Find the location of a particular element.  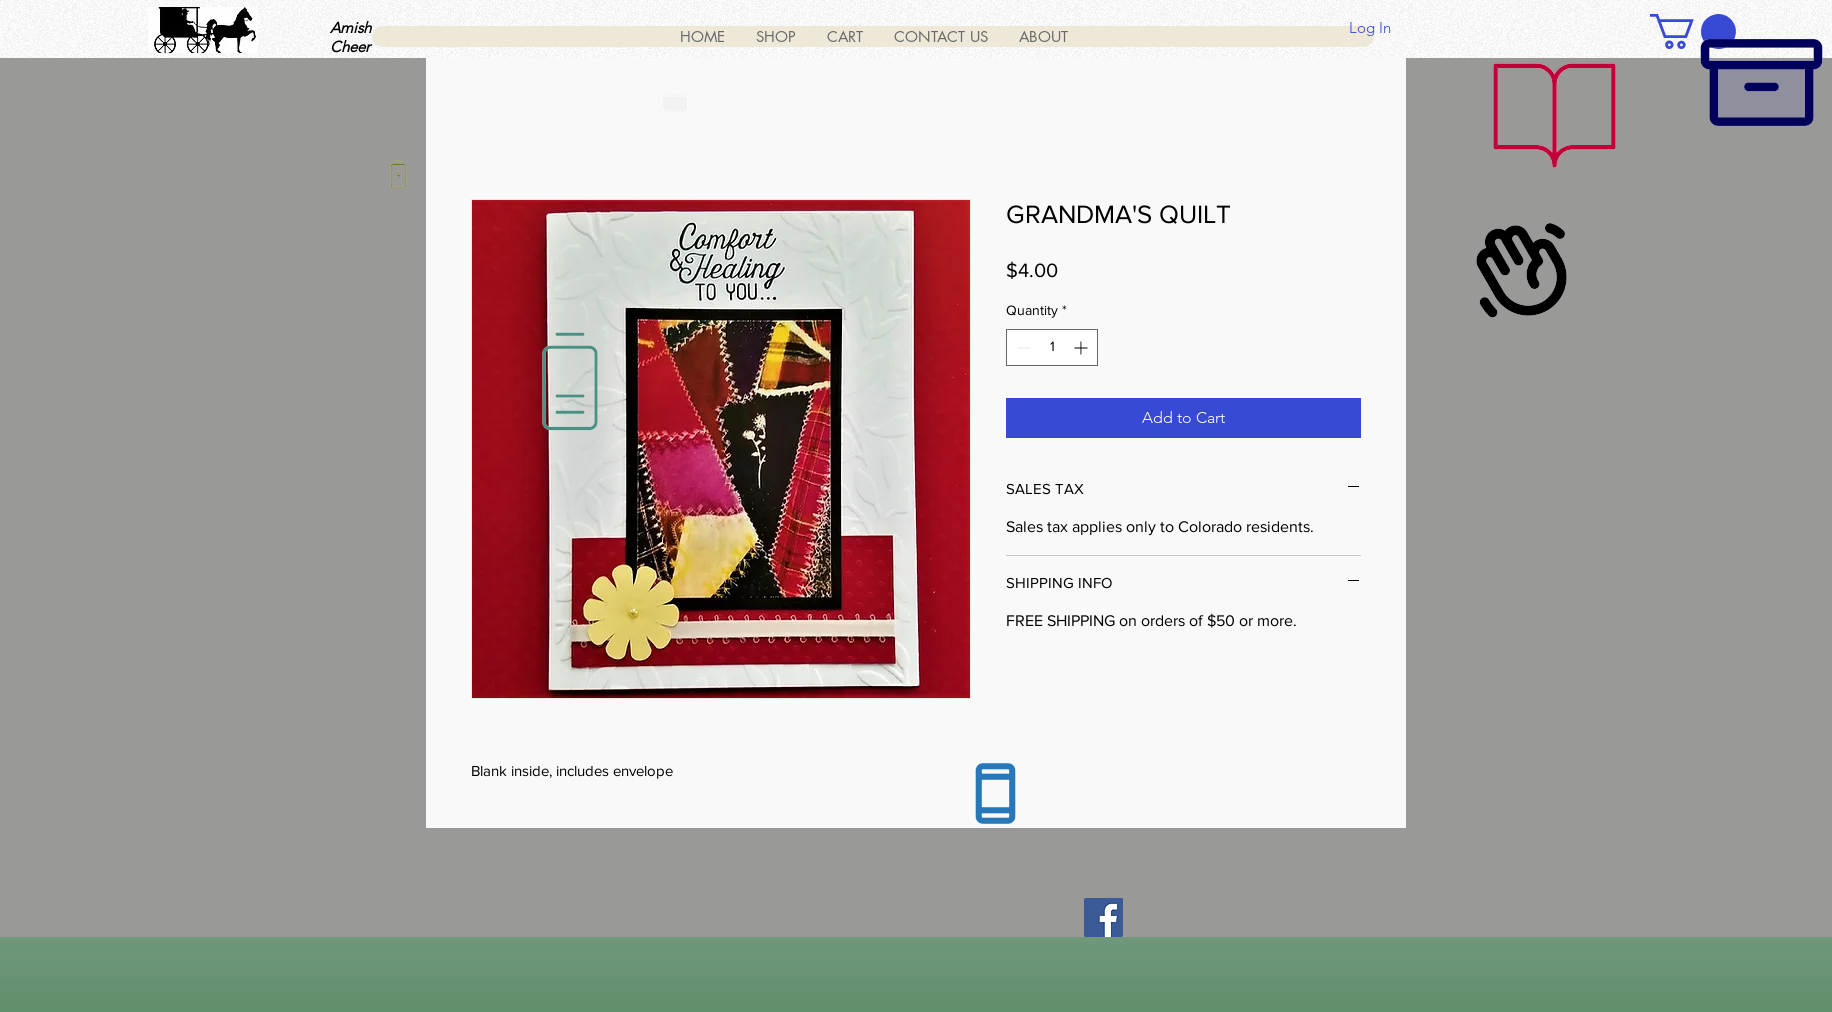

indicates battery at 70% charge is located at coordinates (681, 103).